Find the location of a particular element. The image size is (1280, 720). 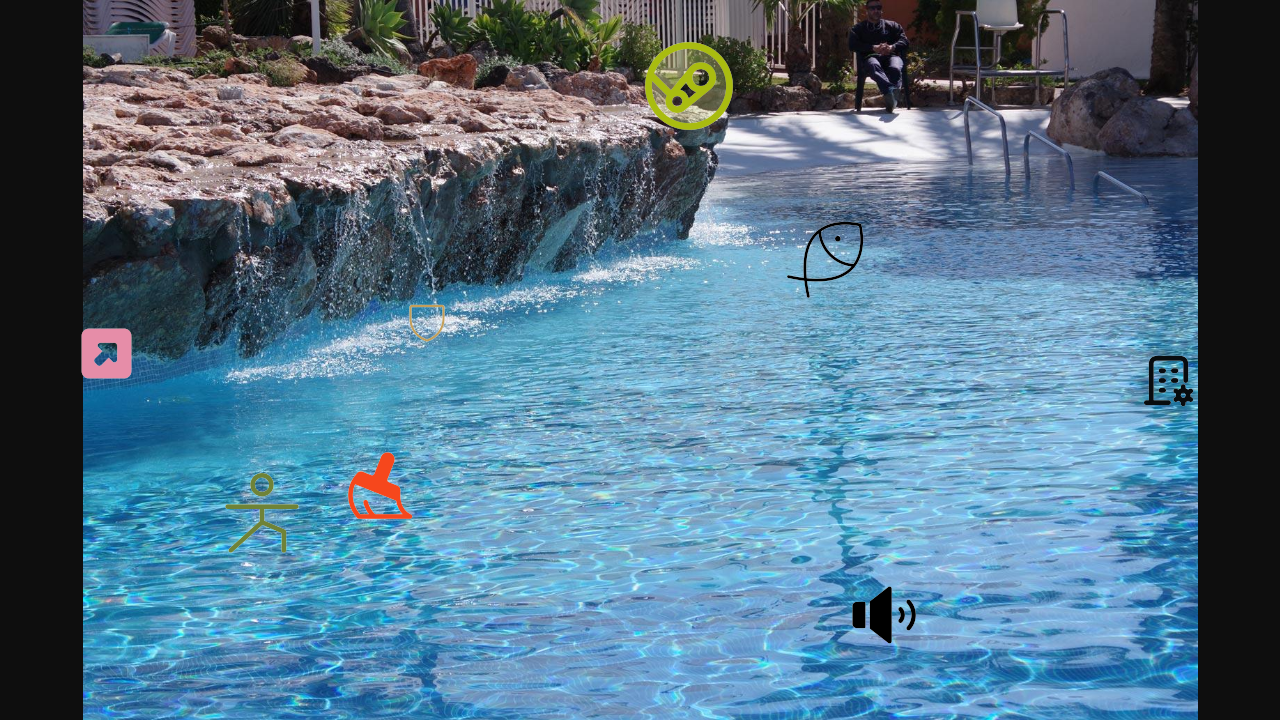

volume is set to high is located at coordinates (883, 615).